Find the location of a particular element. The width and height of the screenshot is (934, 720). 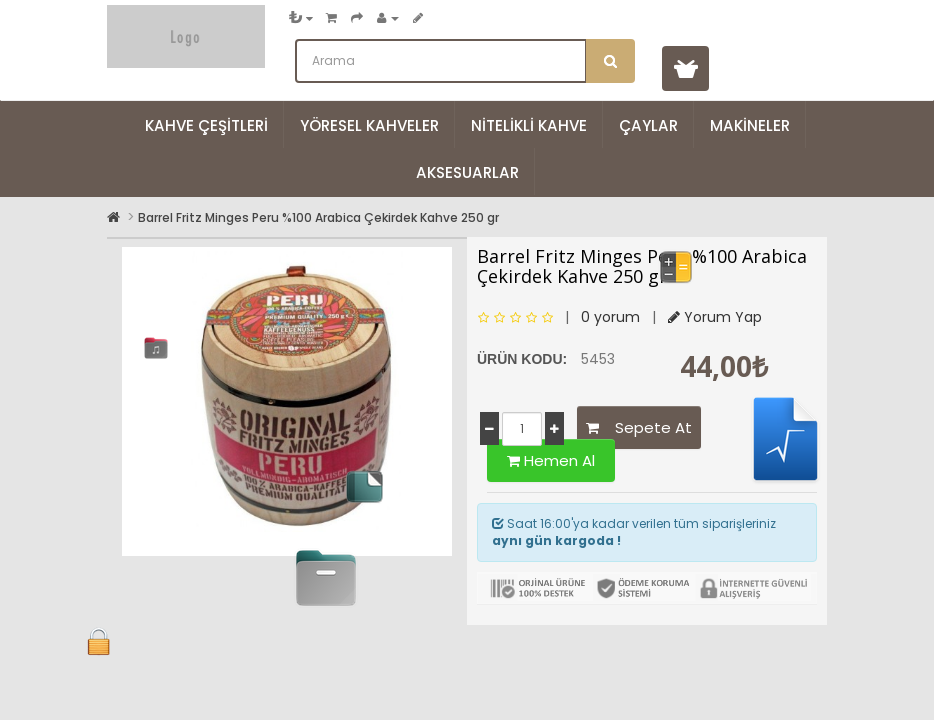

open the calculator app is located at coordinates (676, 267).